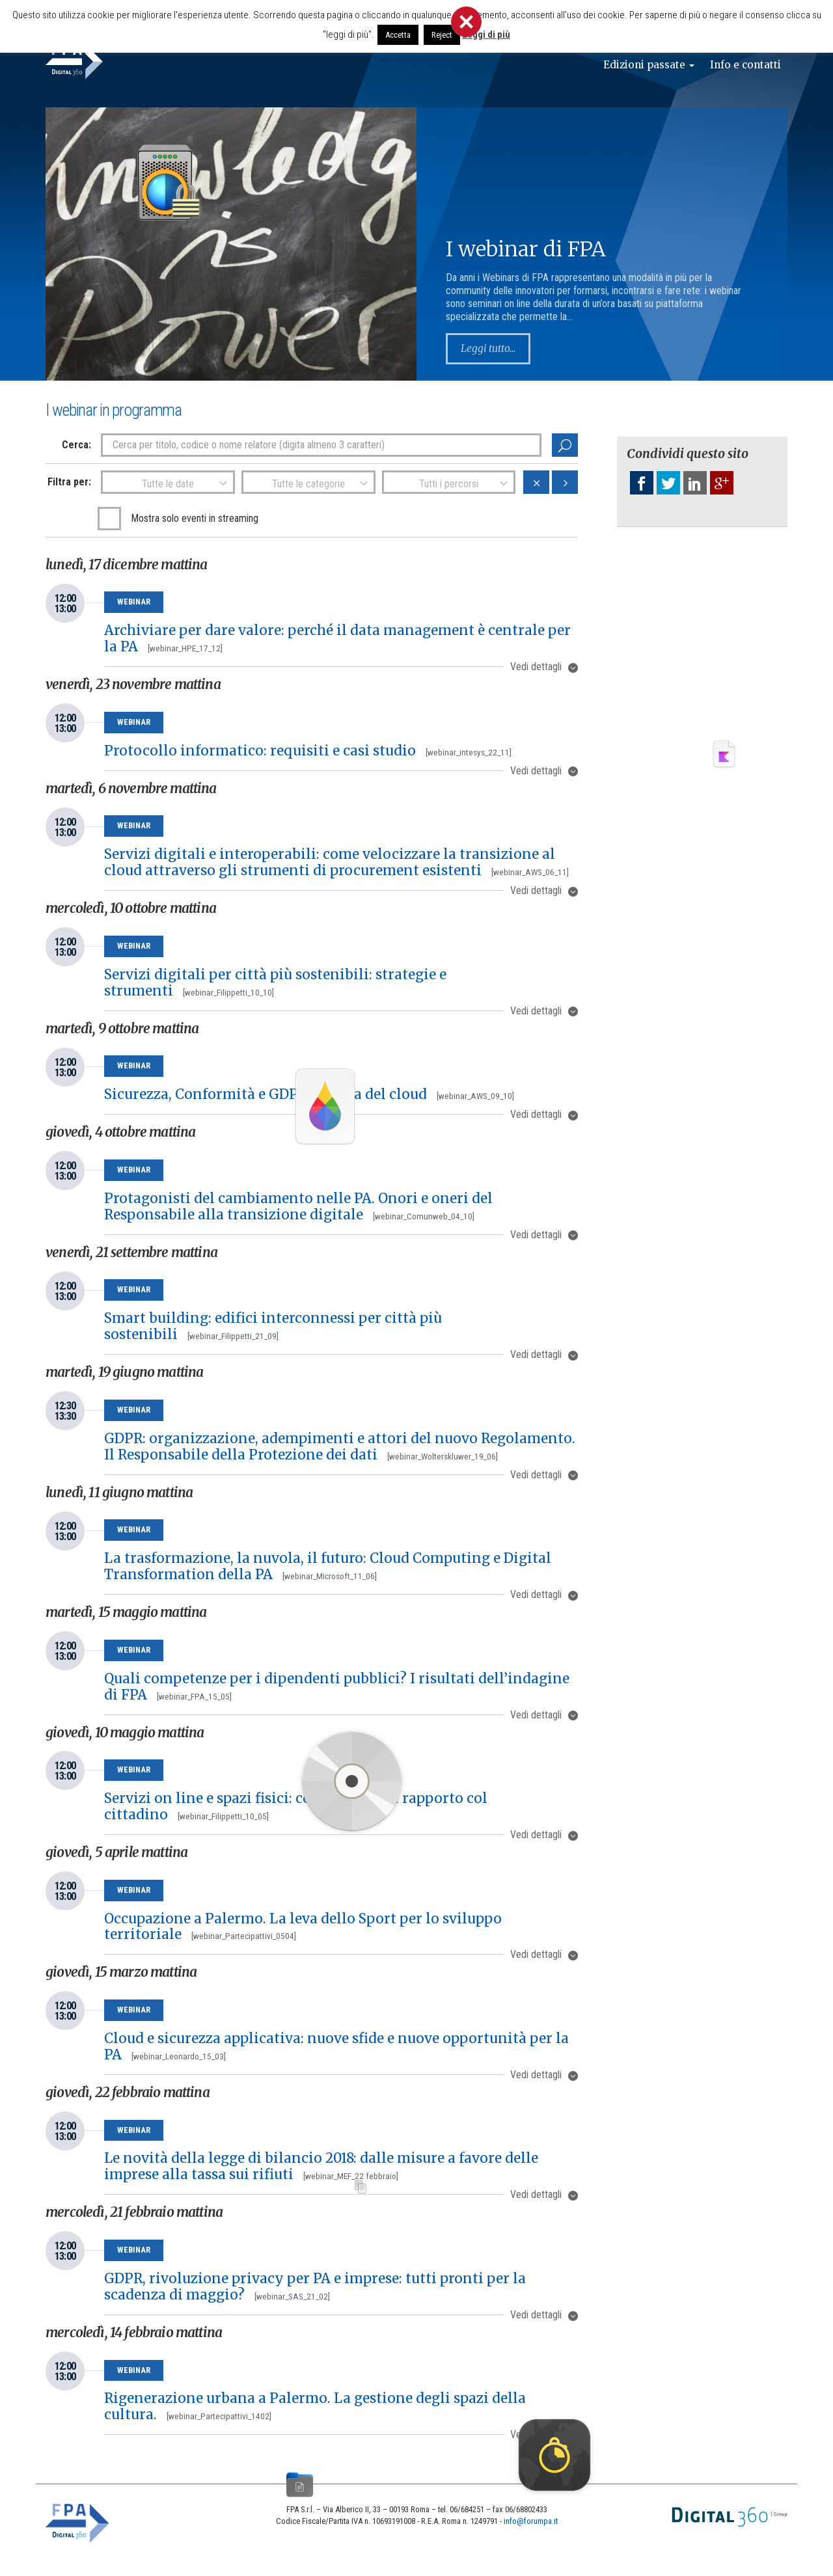  I want to click on indicates a rewritable CD drive or disc, so click(351, 1781).